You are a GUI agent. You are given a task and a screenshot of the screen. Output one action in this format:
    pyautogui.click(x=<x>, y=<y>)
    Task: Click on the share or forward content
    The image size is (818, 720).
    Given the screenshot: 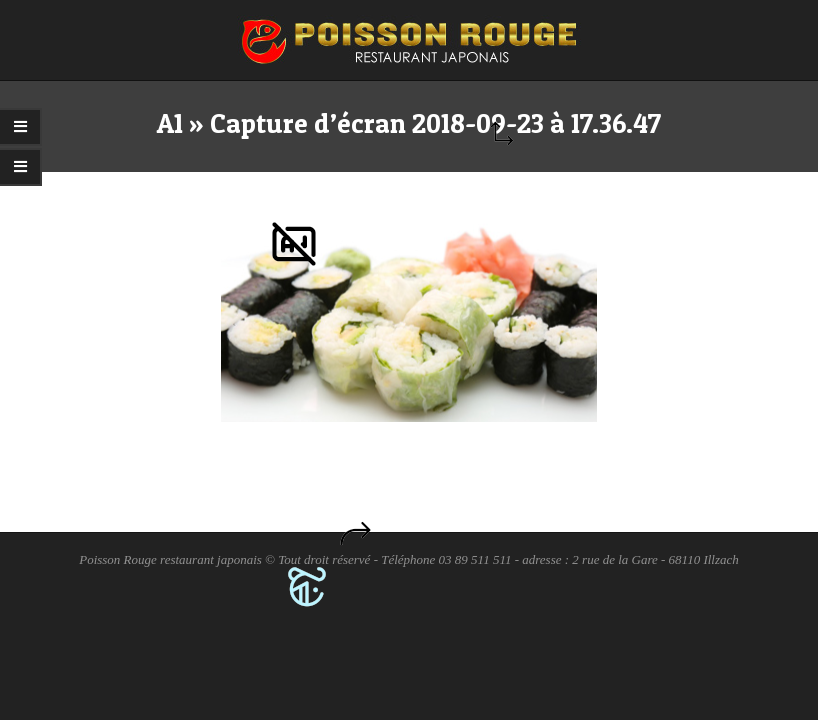 What is the action you would take?
    pyautogui.click(x=355, y=533)
    